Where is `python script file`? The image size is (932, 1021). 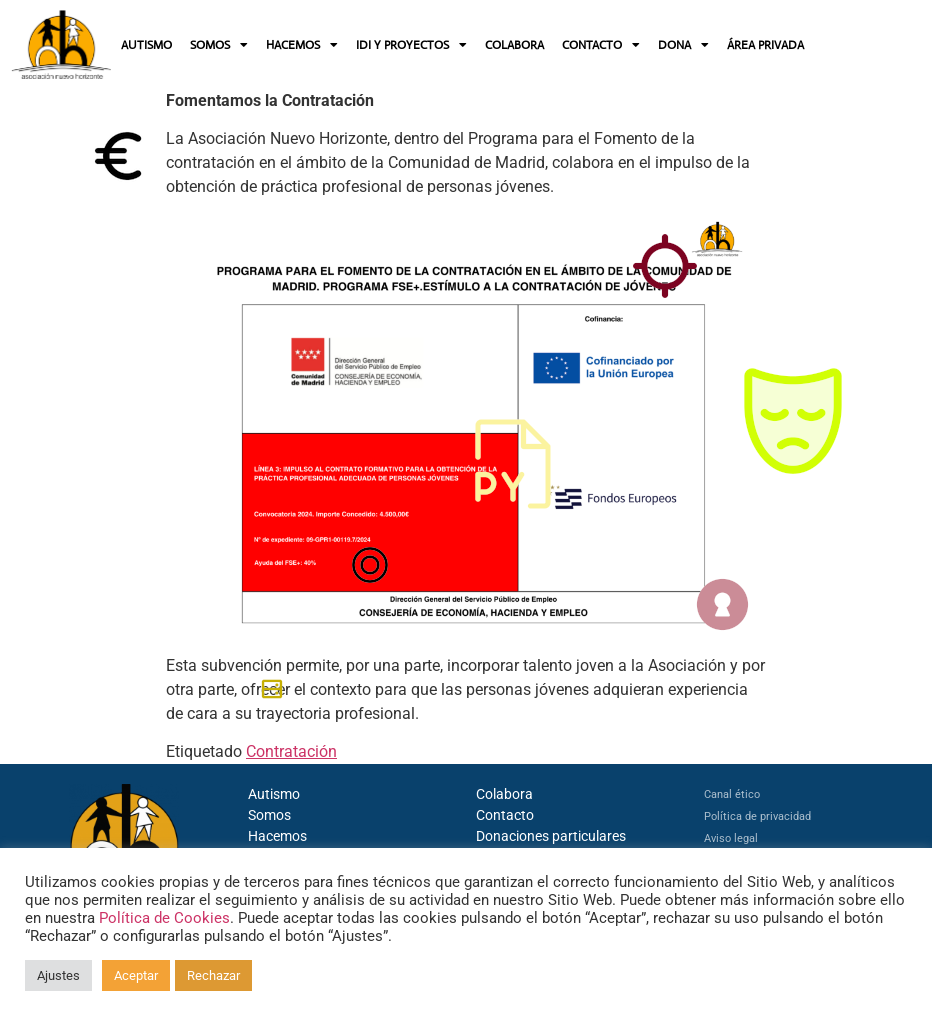 python script file is located at coordinates (513, 464).